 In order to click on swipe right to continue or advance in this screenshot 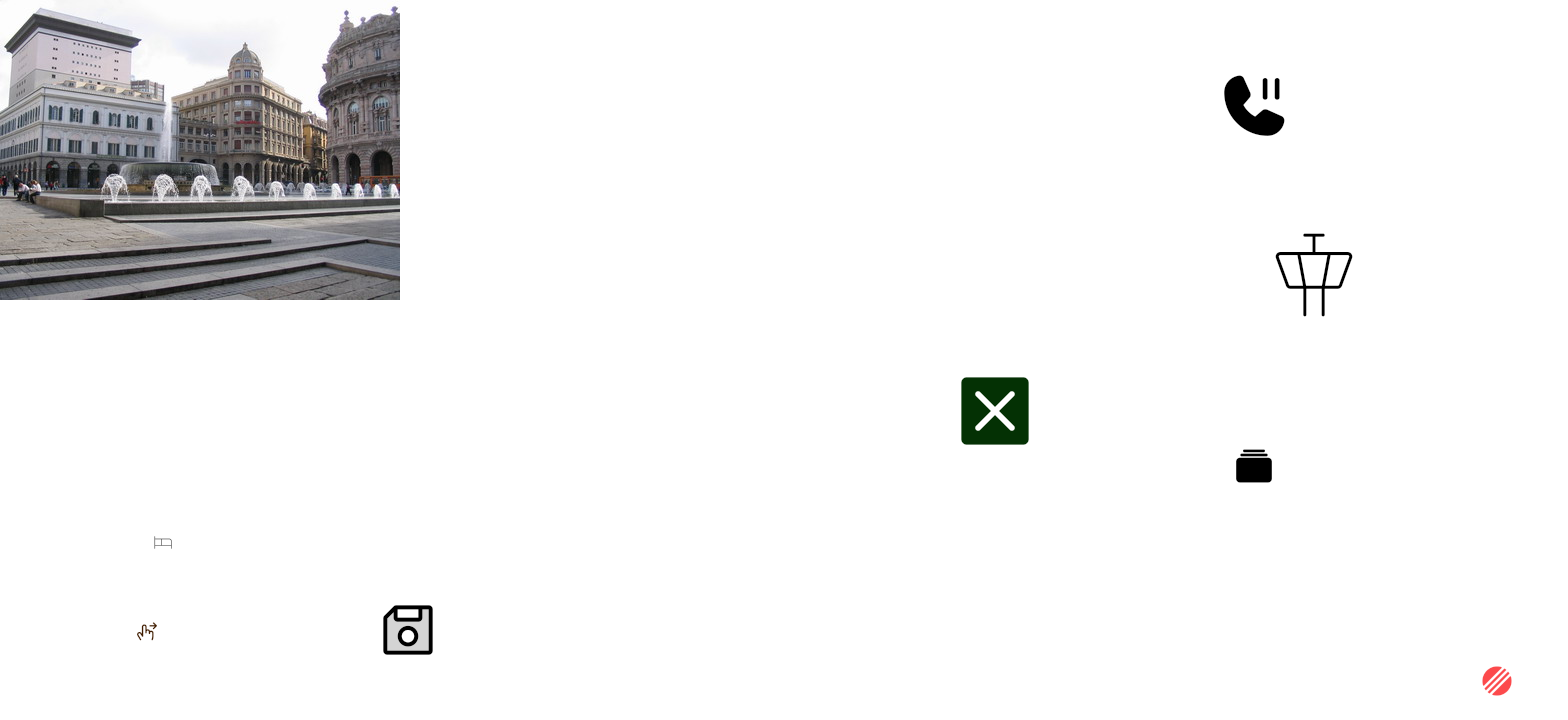, I will do `click(146, 632)`.